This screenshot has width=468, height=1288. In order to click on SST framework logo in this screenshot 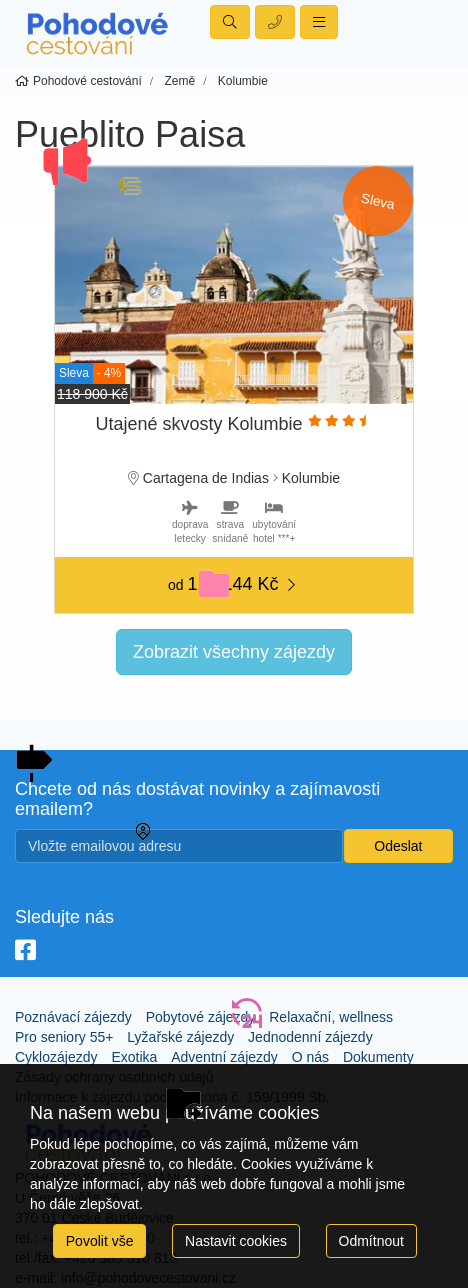, I will do `click(131, 186)`.